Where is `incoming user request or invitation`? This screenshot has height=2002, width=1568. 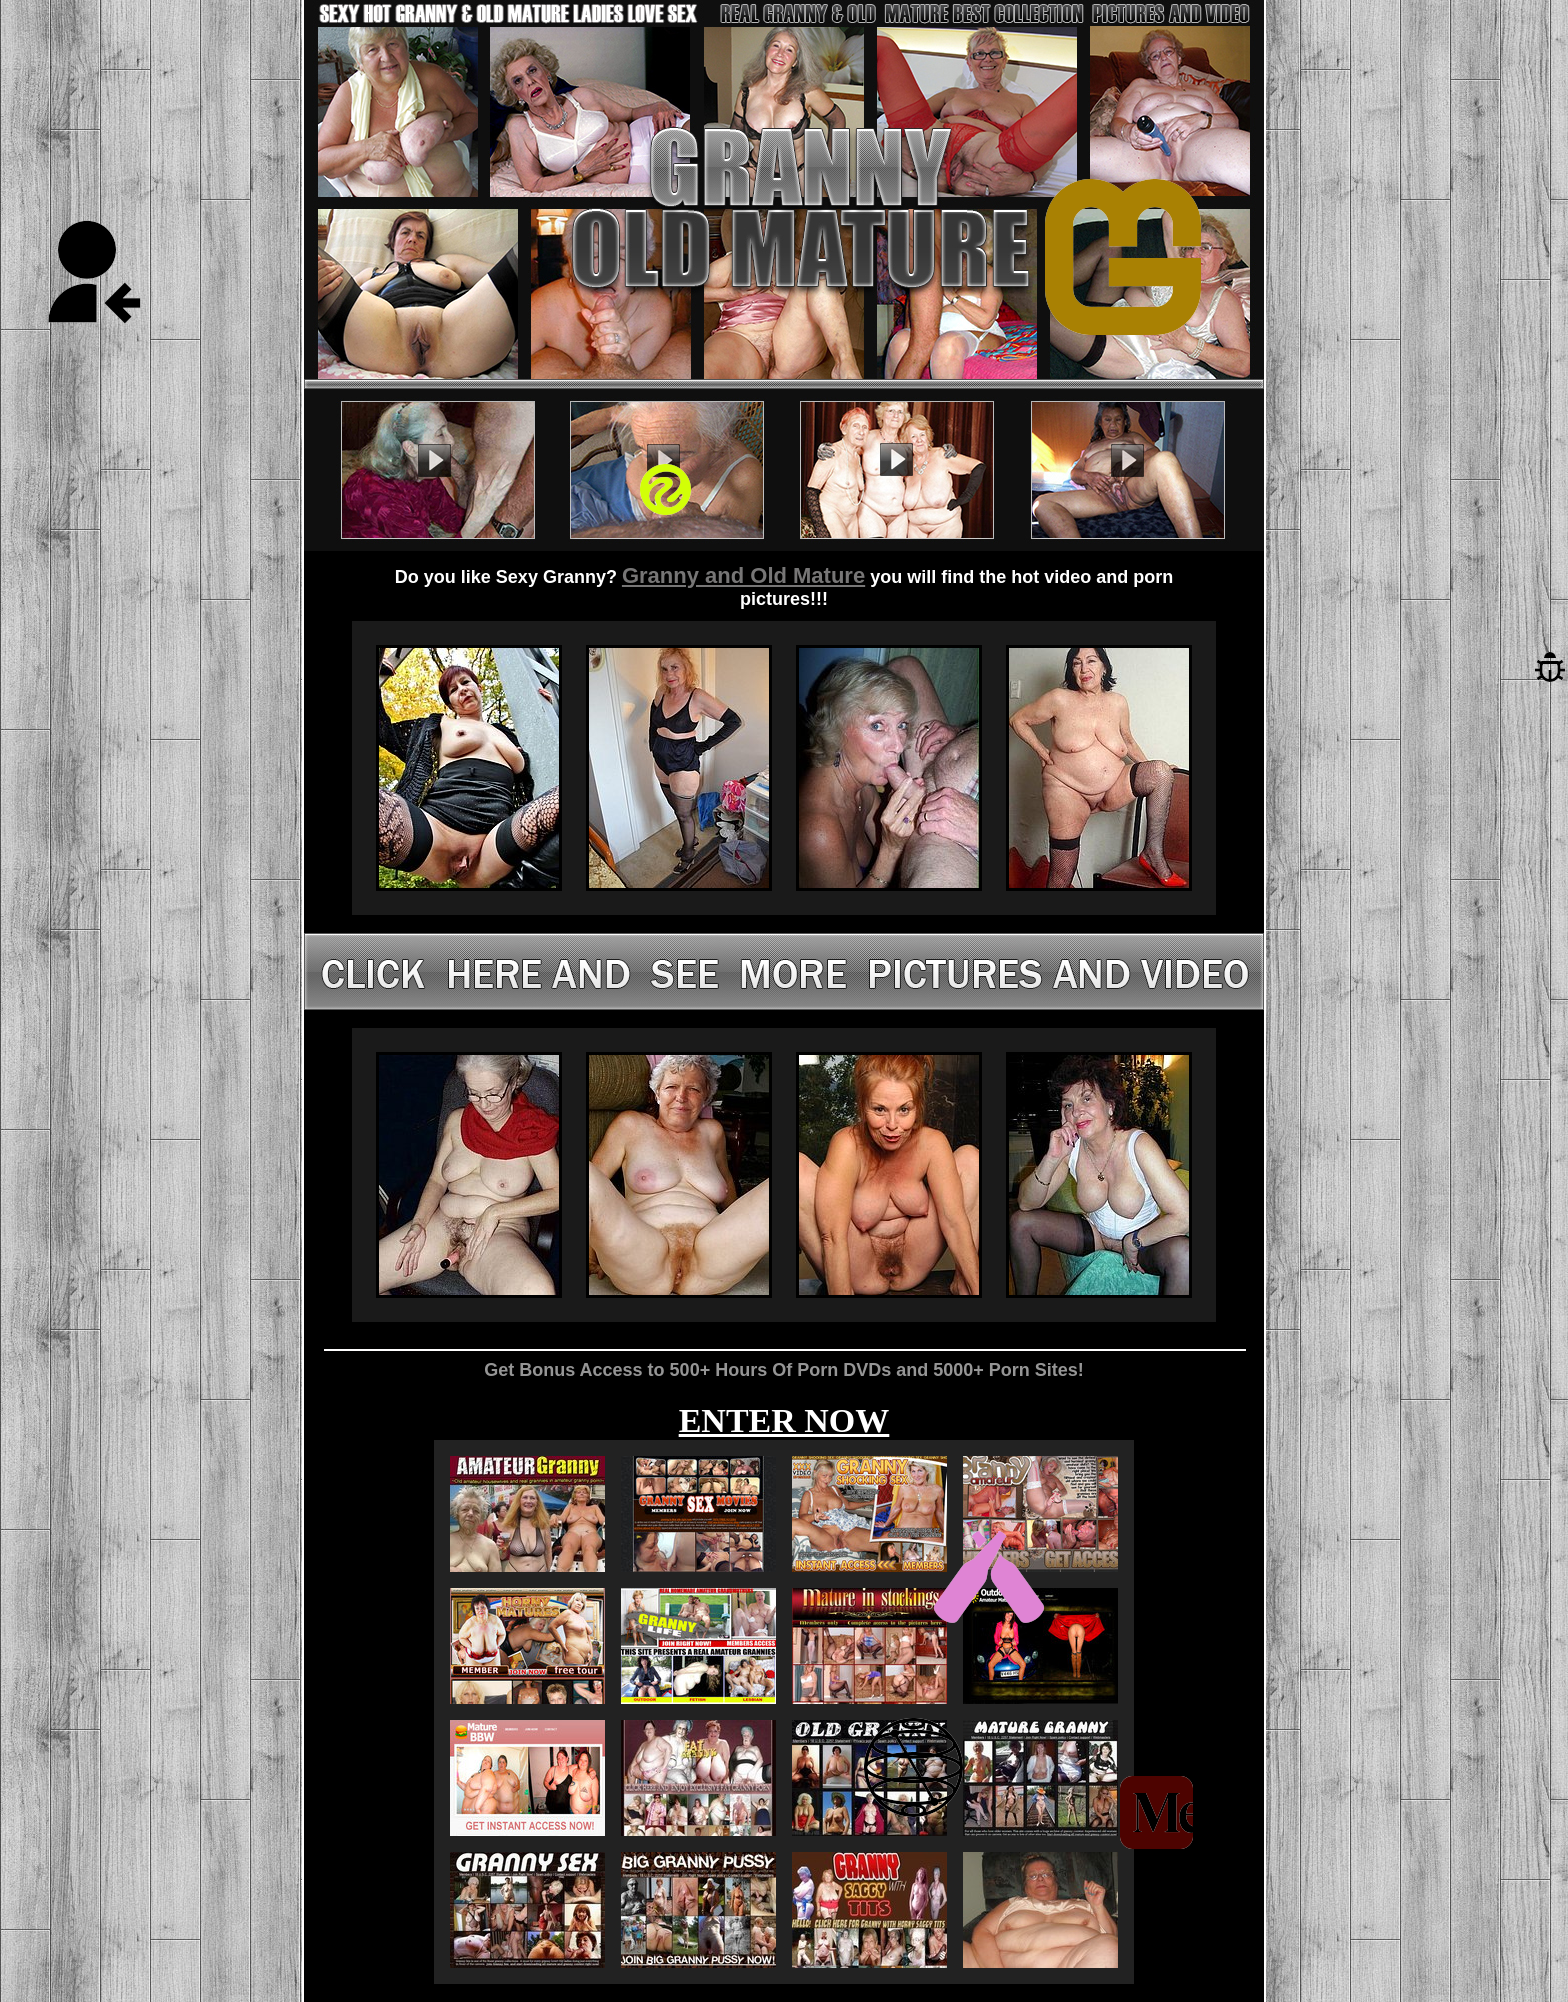
incoming user request or invitation is located at coordinates (87, 274).